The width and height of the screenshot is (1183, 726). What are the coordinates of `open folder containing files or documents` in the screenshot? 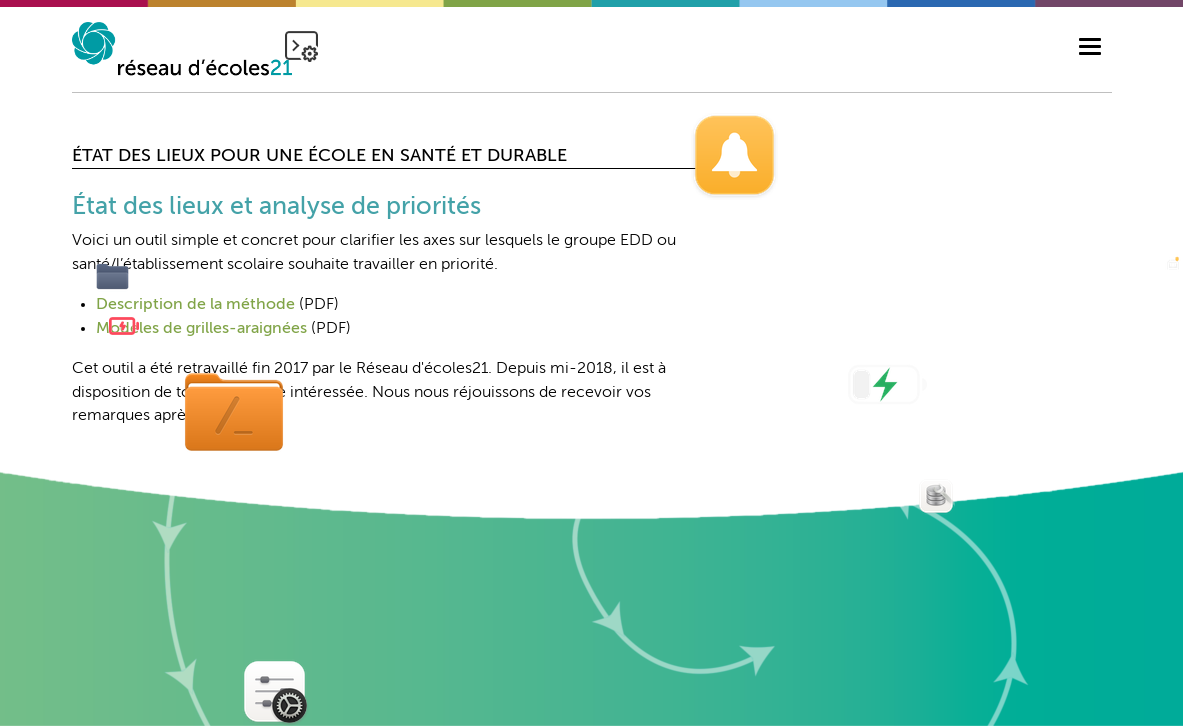 It's located at (112, 276).